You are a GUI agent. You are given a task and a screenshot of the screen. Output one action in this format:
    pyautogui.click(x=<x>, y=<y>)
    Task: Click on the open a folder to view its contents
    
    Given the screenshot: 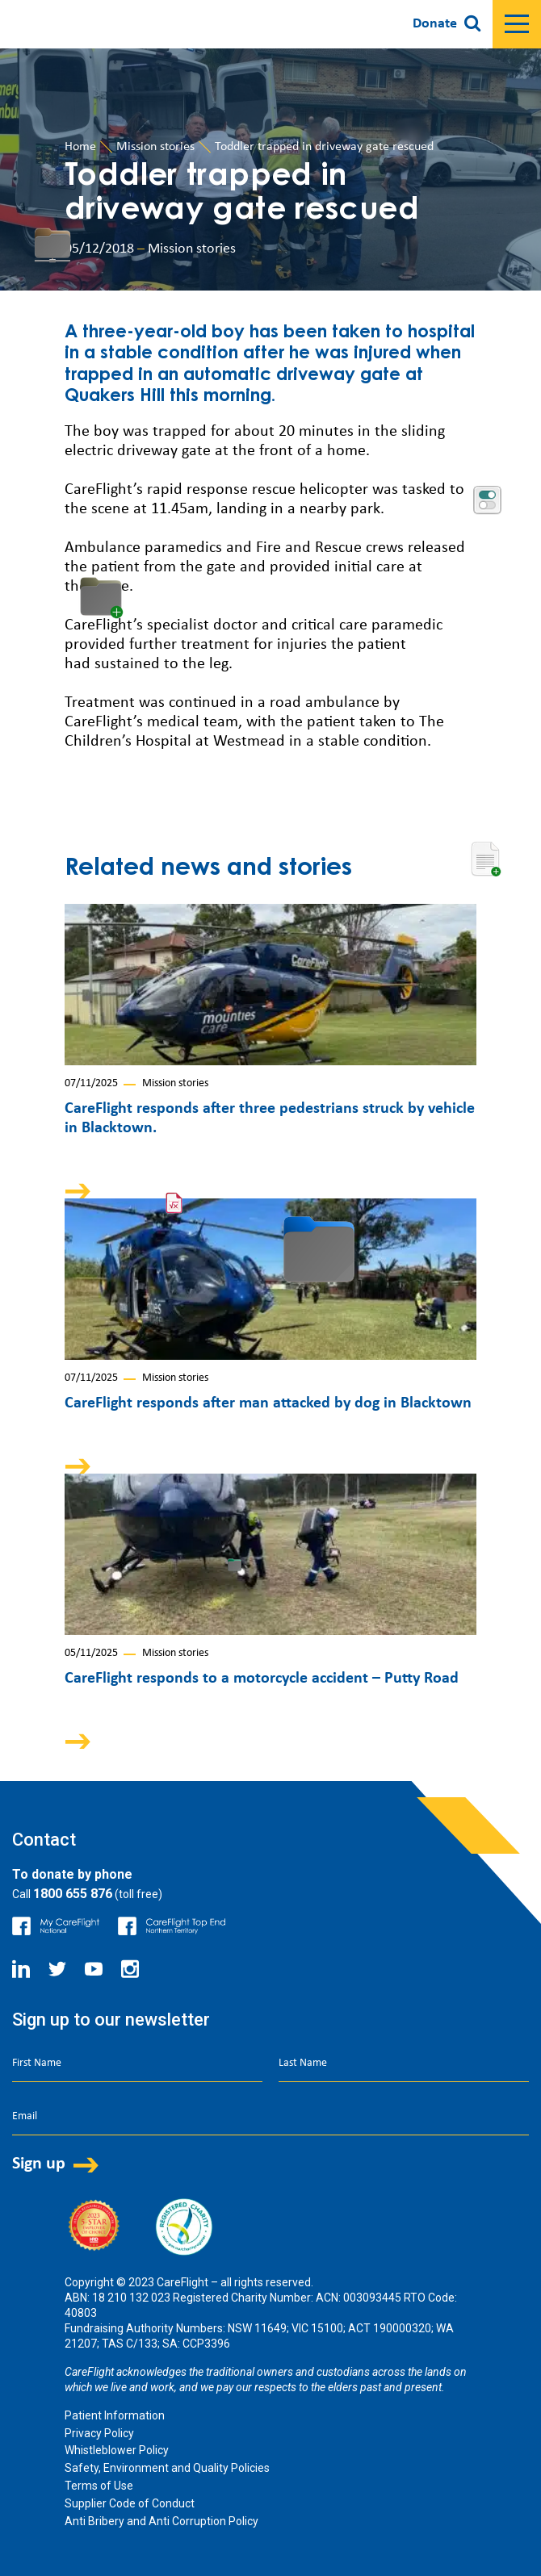 What is the action you would take?
    pyautogui.click(x=319, y=1249)
    